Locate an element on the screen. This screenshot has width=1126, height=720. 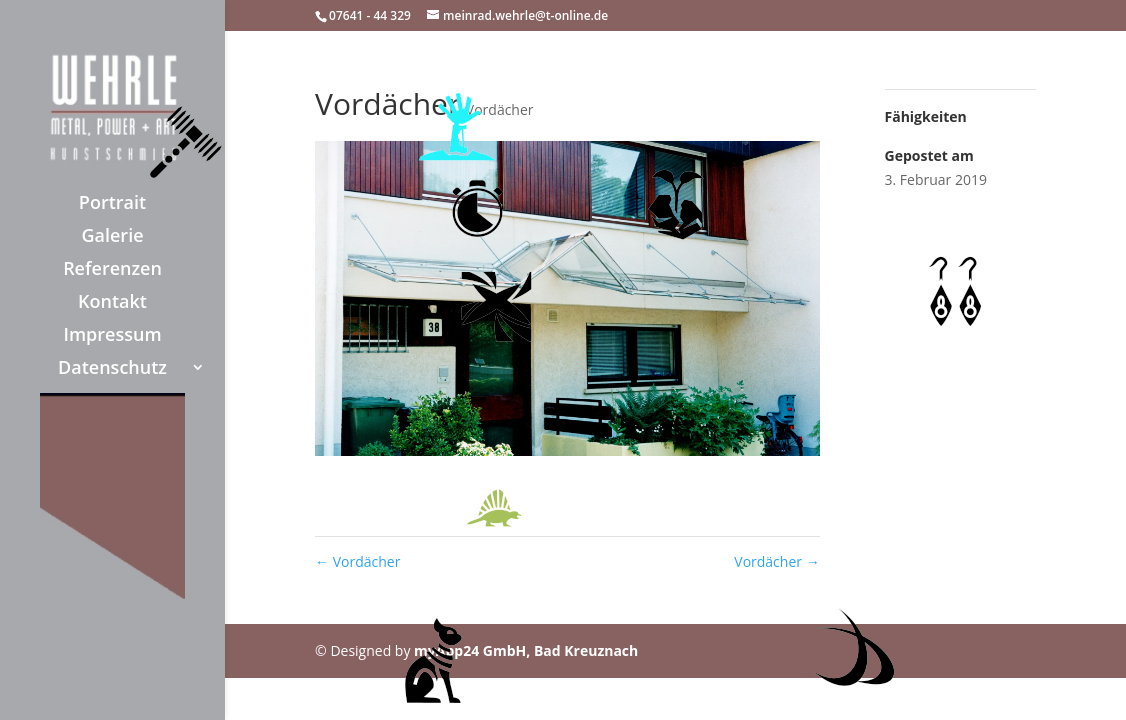
access Egyptian mythology content or games is located at coordinates (433, 660).